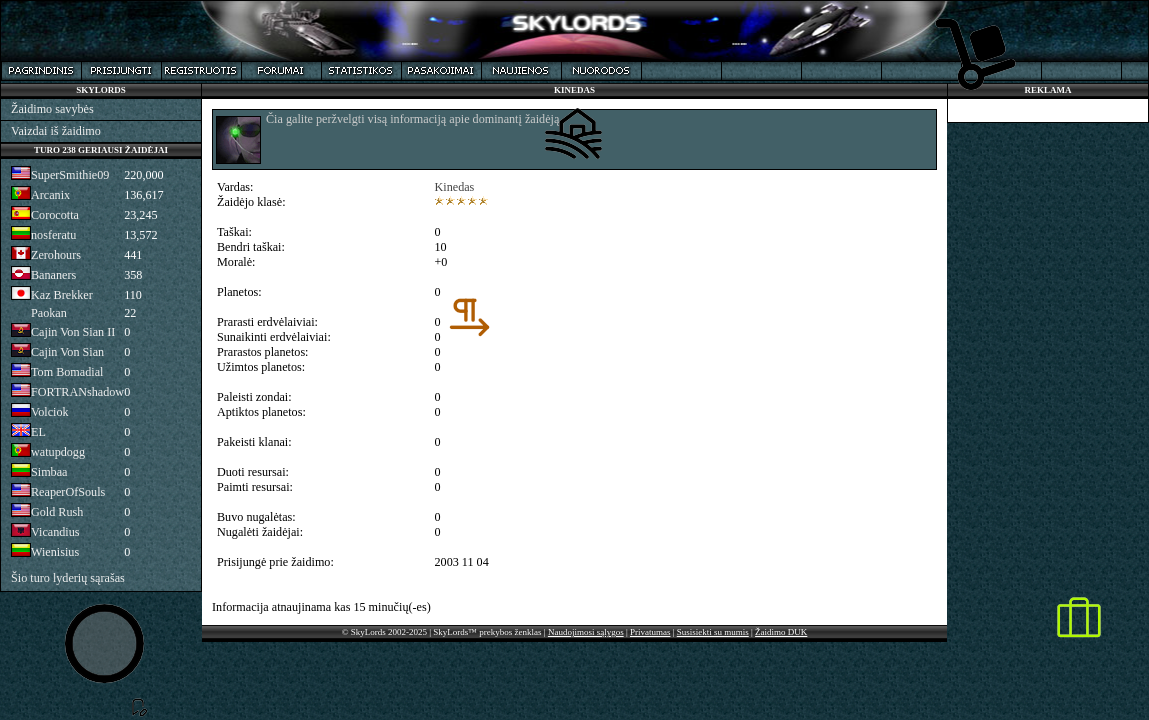 The width and height of the screenshot is (1149, 720). I want to click on move paragraph to the right, so click(469, 316).